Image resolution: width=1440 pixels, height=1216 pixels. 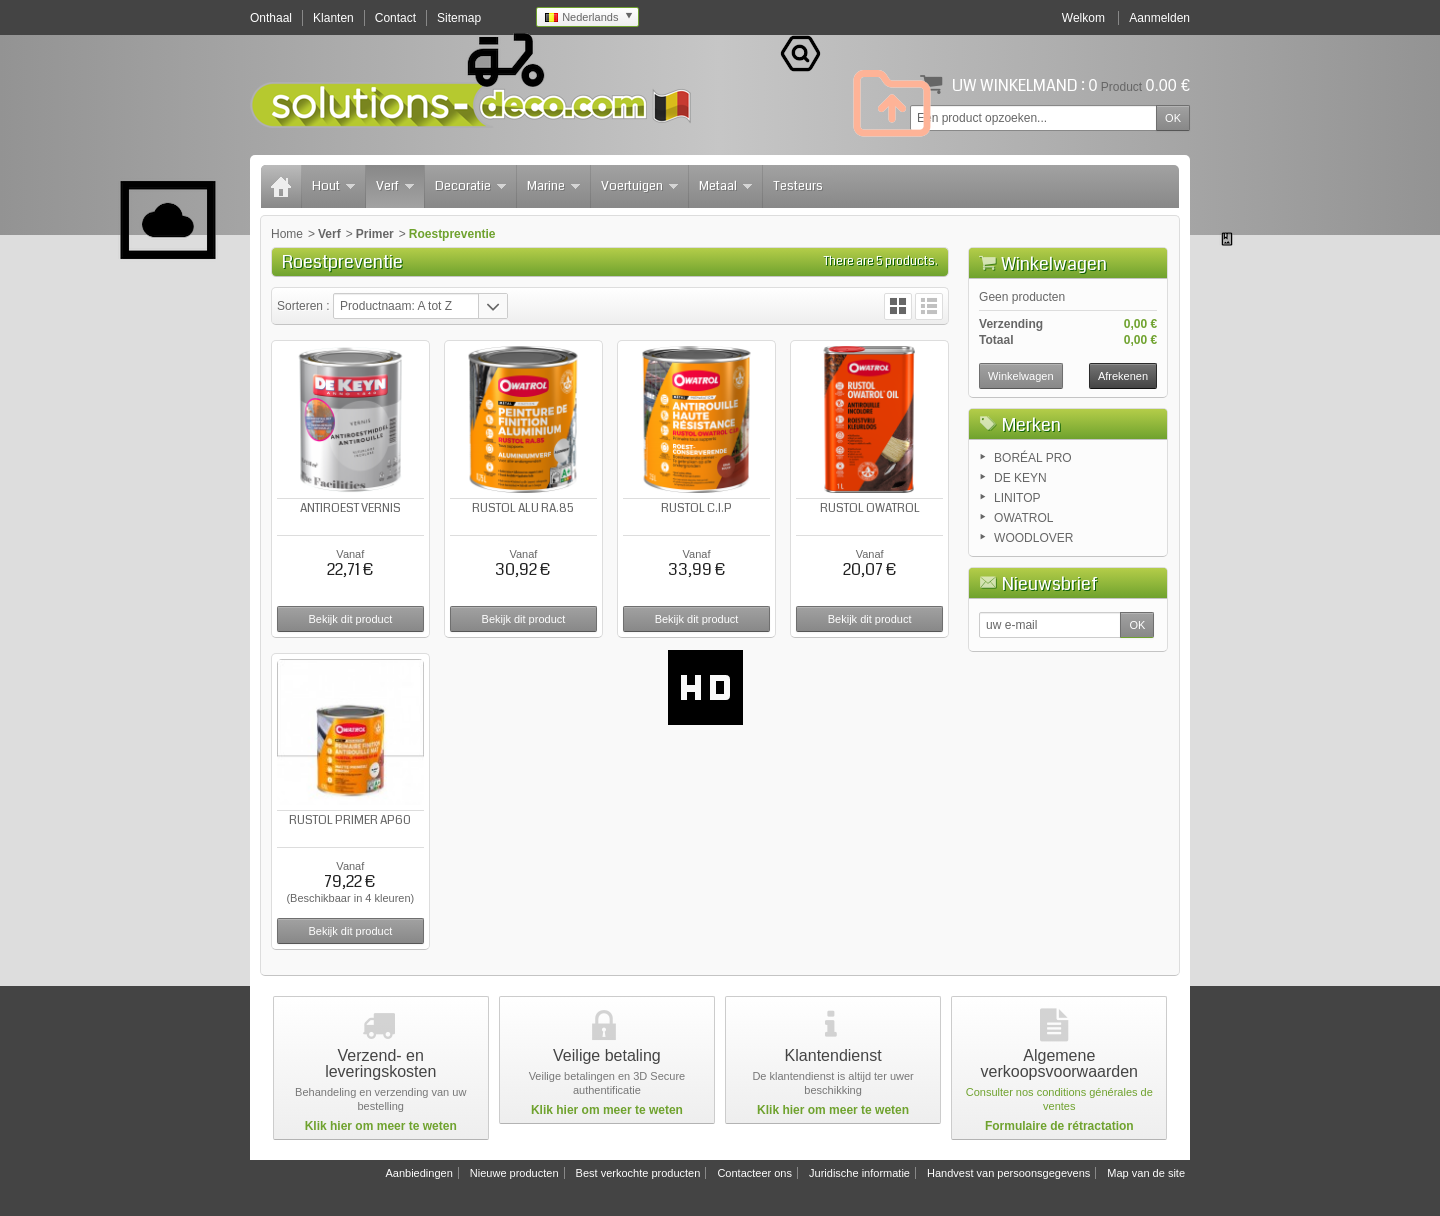 I want to click on access Google BigQuery data warehouse, so click(x=800, y=53).